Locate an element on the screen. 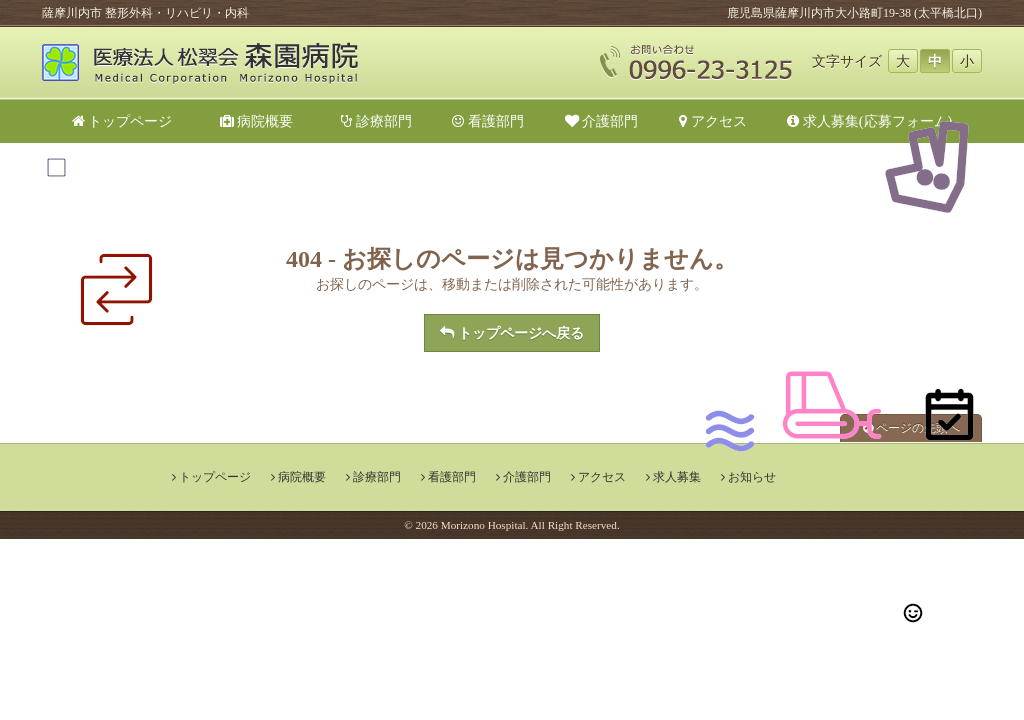 The height and width of the screenshot is (720, 1024). confirm or complete a scheduled event is located at coordinates (949, 416).